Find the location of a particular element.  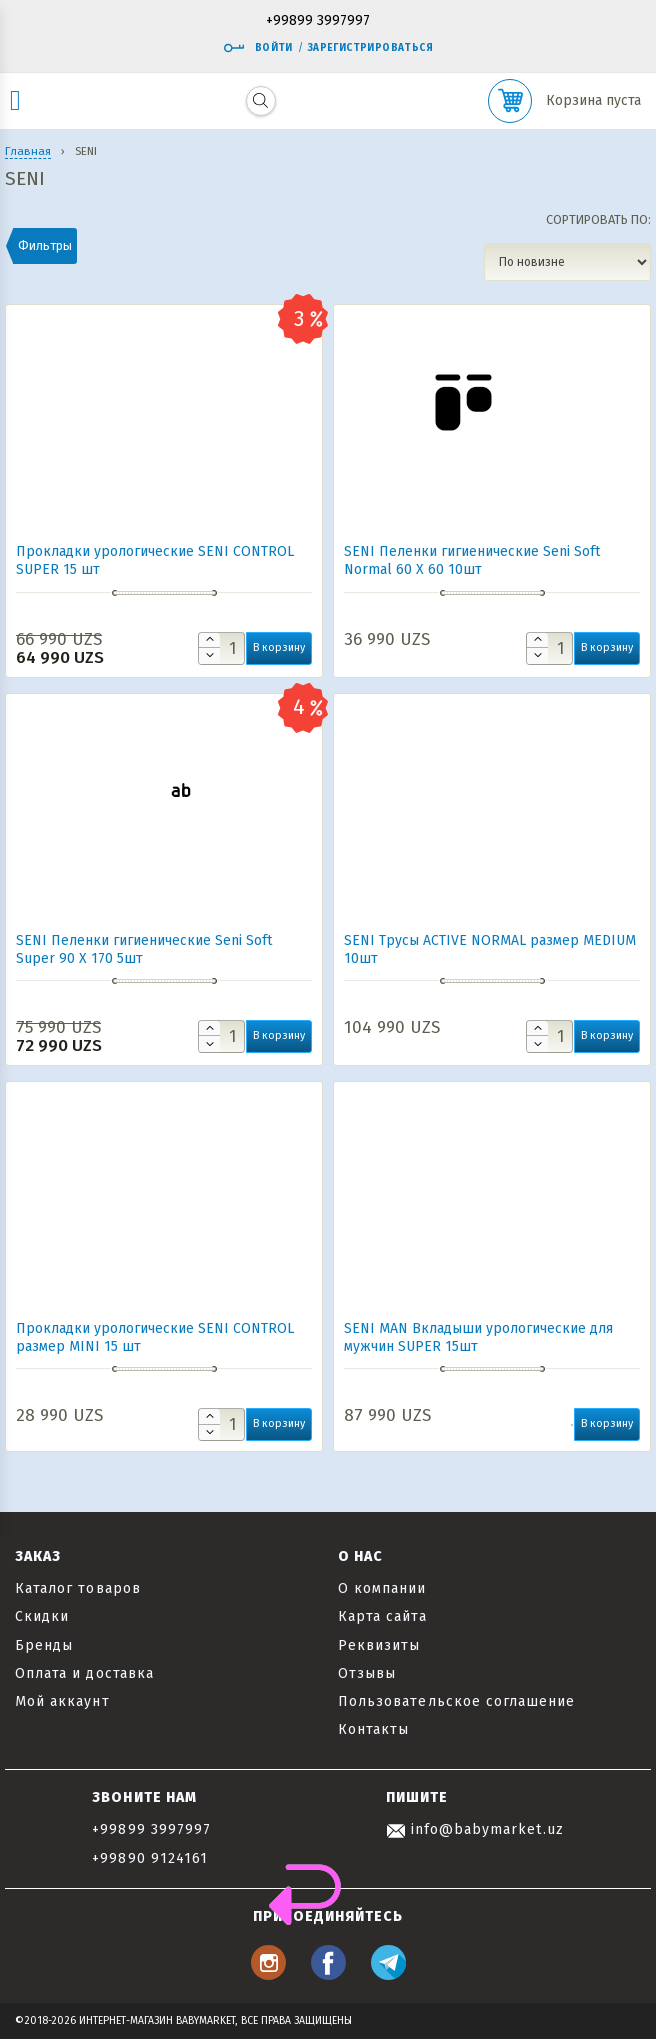

switch to latin alphabet input is located at coordinates (181, 790).